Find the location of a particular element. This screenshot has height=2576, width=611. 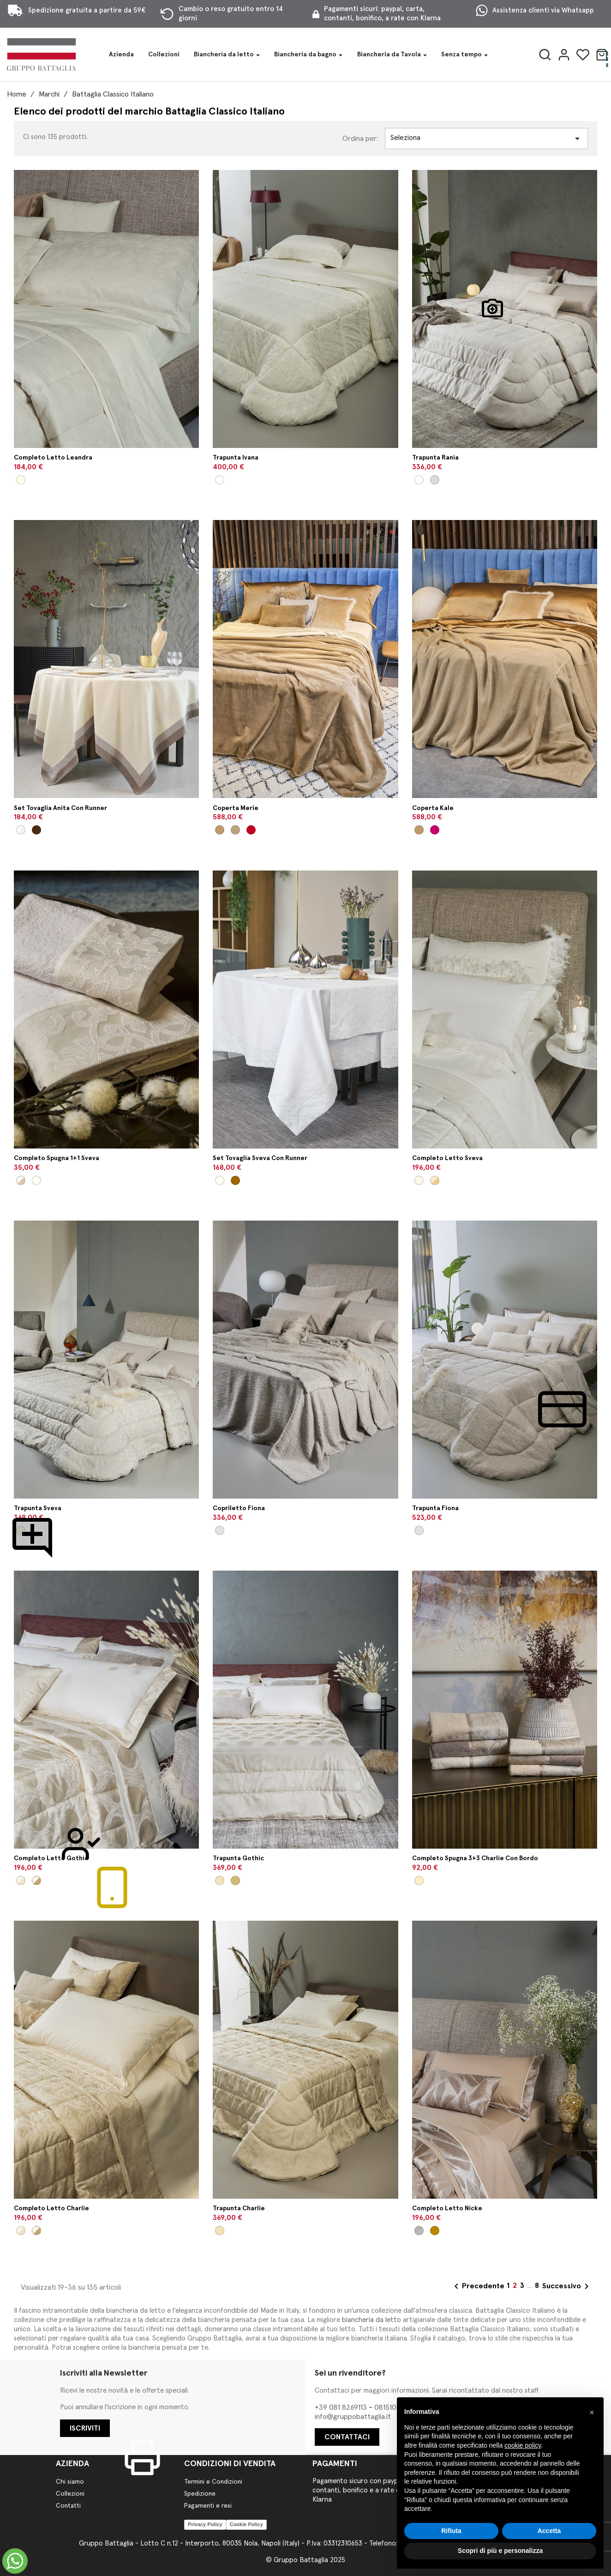

enhance or improve photo quality is located at coordinates (492, 308).